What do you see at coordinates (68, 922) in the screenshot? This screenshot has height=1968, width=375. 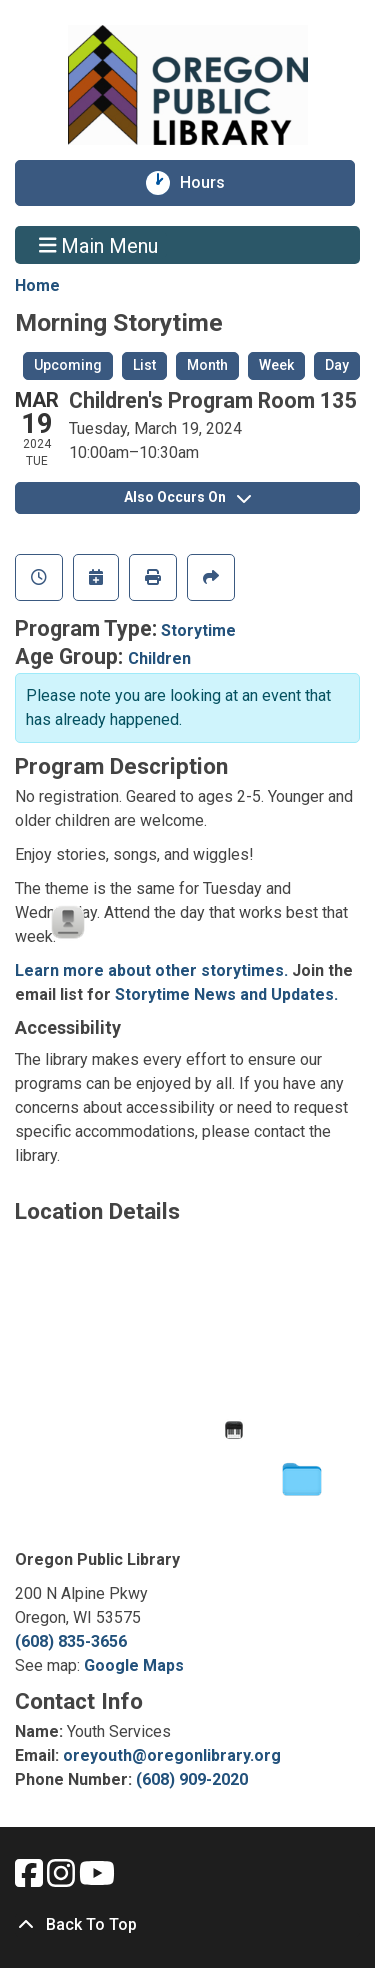 I see `open desk view app to show your desk surface via overhead camera` at bounding box center [68, 922].